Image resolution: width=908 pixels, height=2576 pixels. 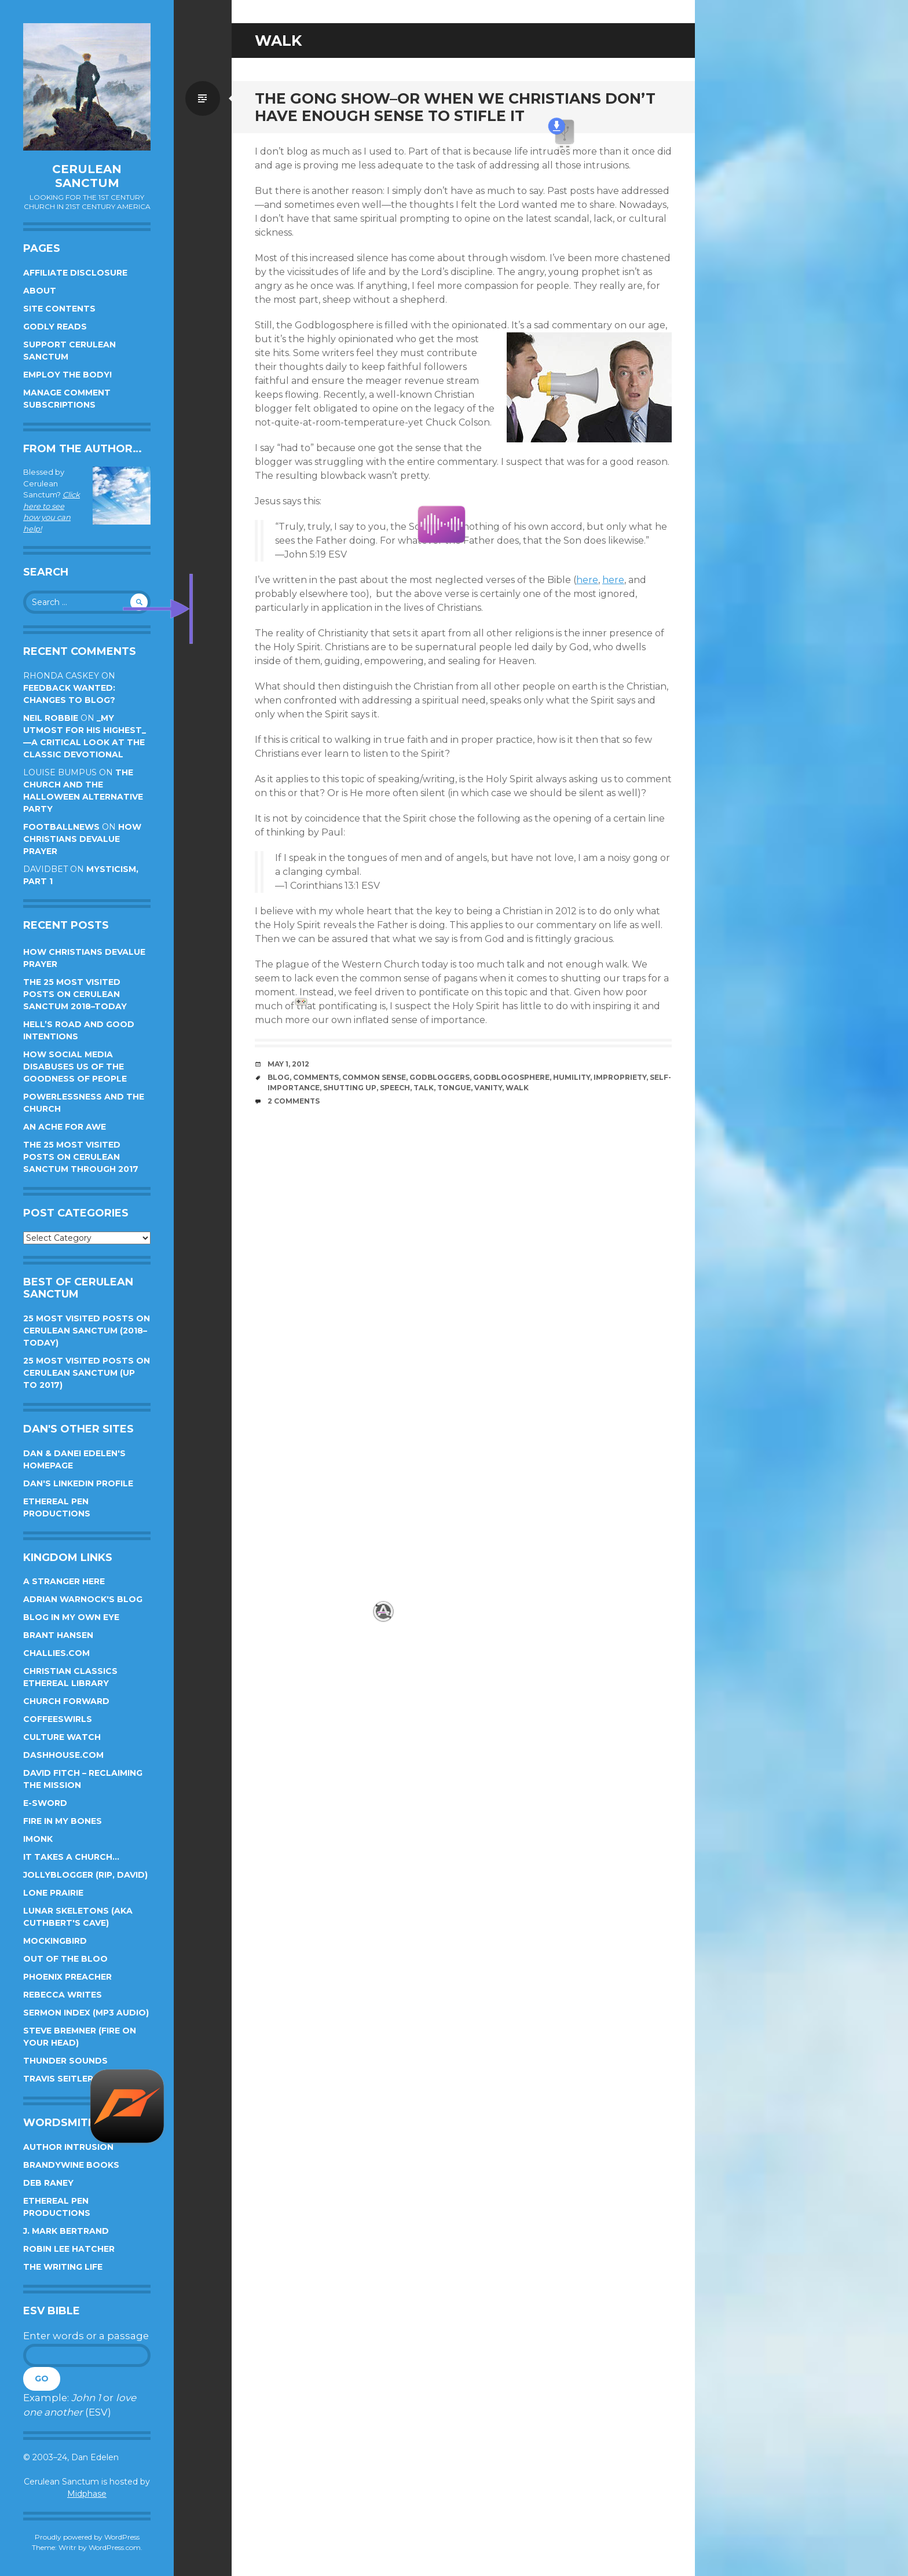 What do you see at coordinates (565, 134) in the screenshot?
I see `create a bootable USB drive` at bounding box center [565, 134].